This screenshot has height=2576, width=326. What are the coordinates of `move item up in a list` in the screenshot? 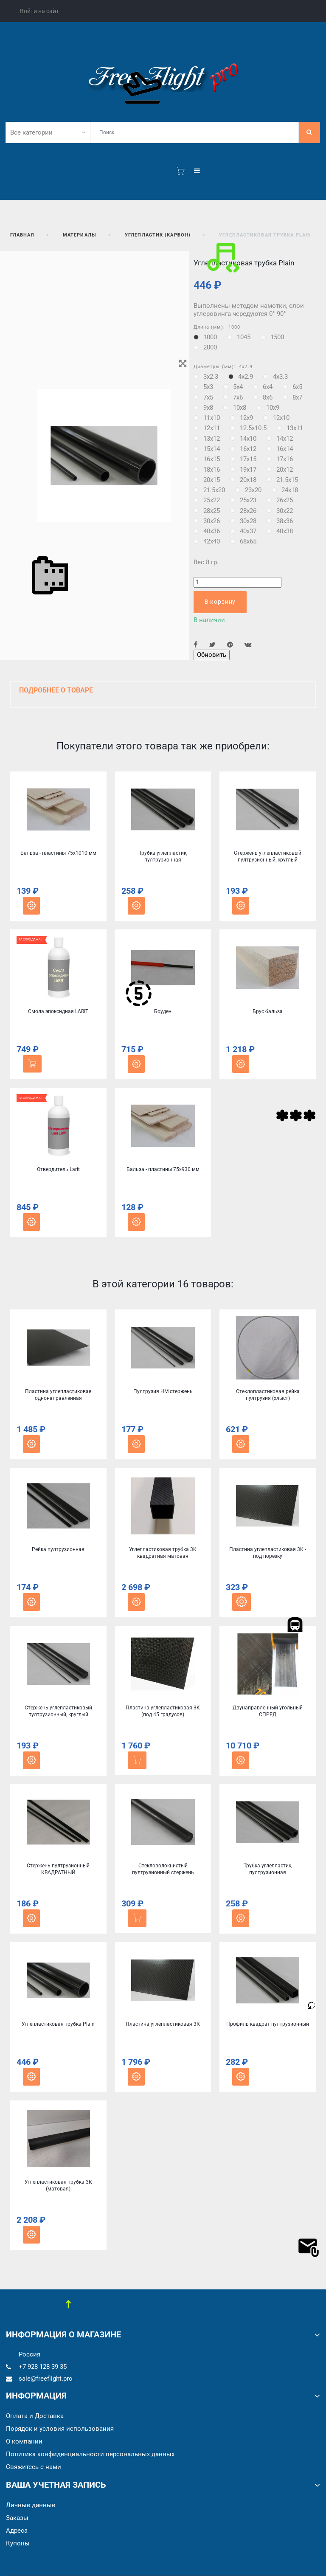 It's located at (68, 2304).